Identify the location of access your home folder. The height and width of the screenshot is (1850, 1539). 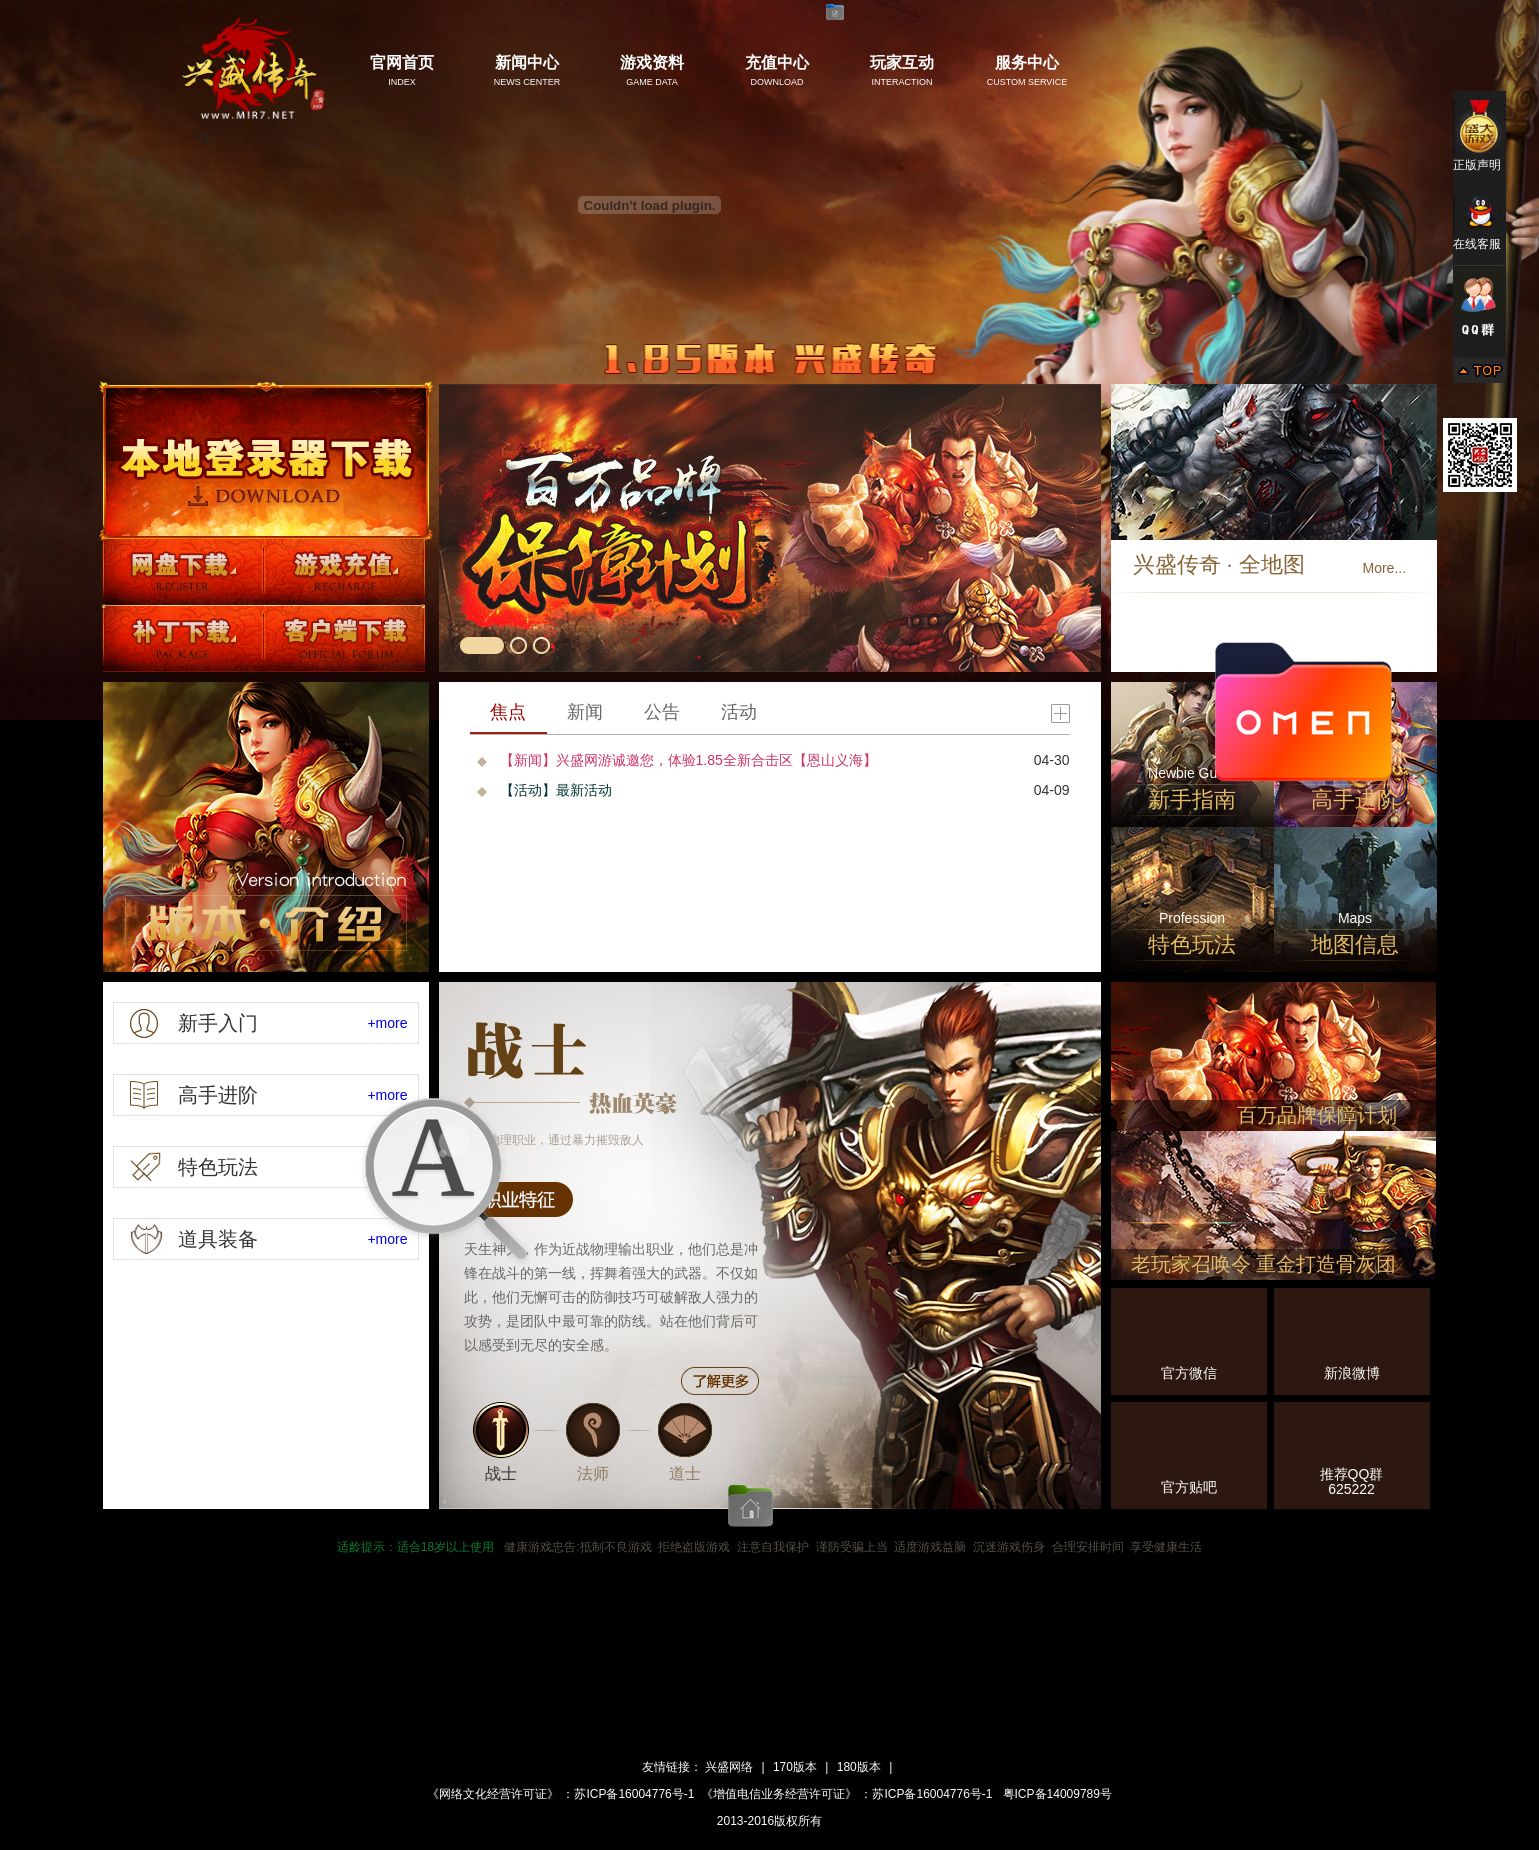
(750, 1505).